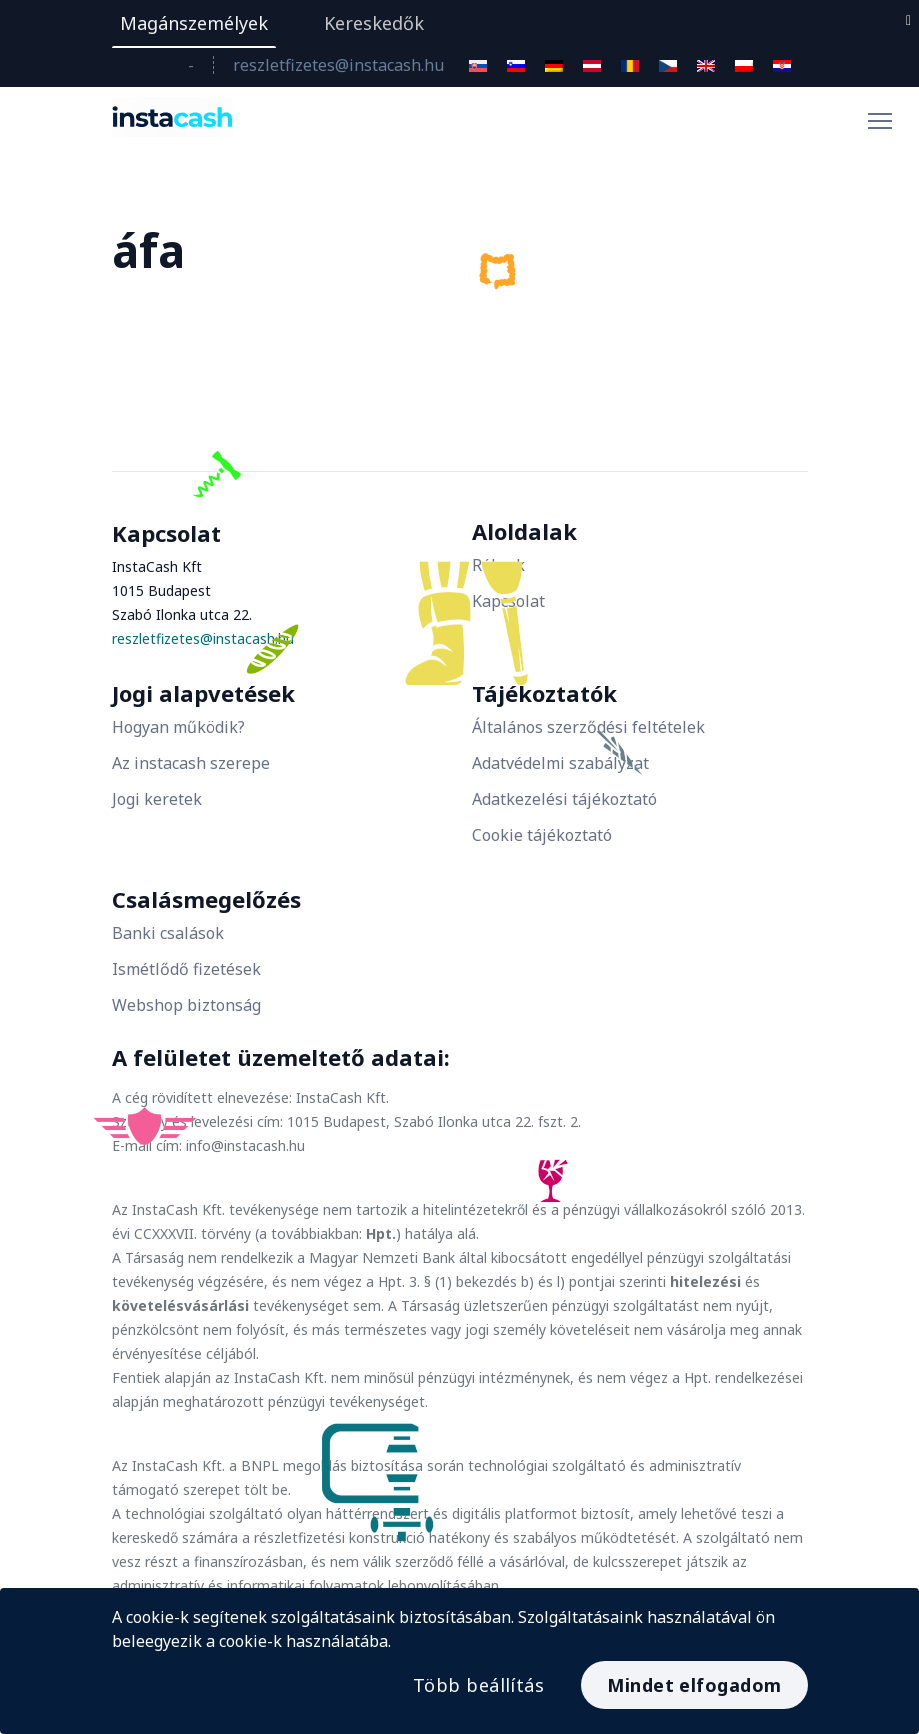  Describe the element at coordinates (217, 474) in the screenshot. I see `wine or beverage tool in a kitchen app` at that location.